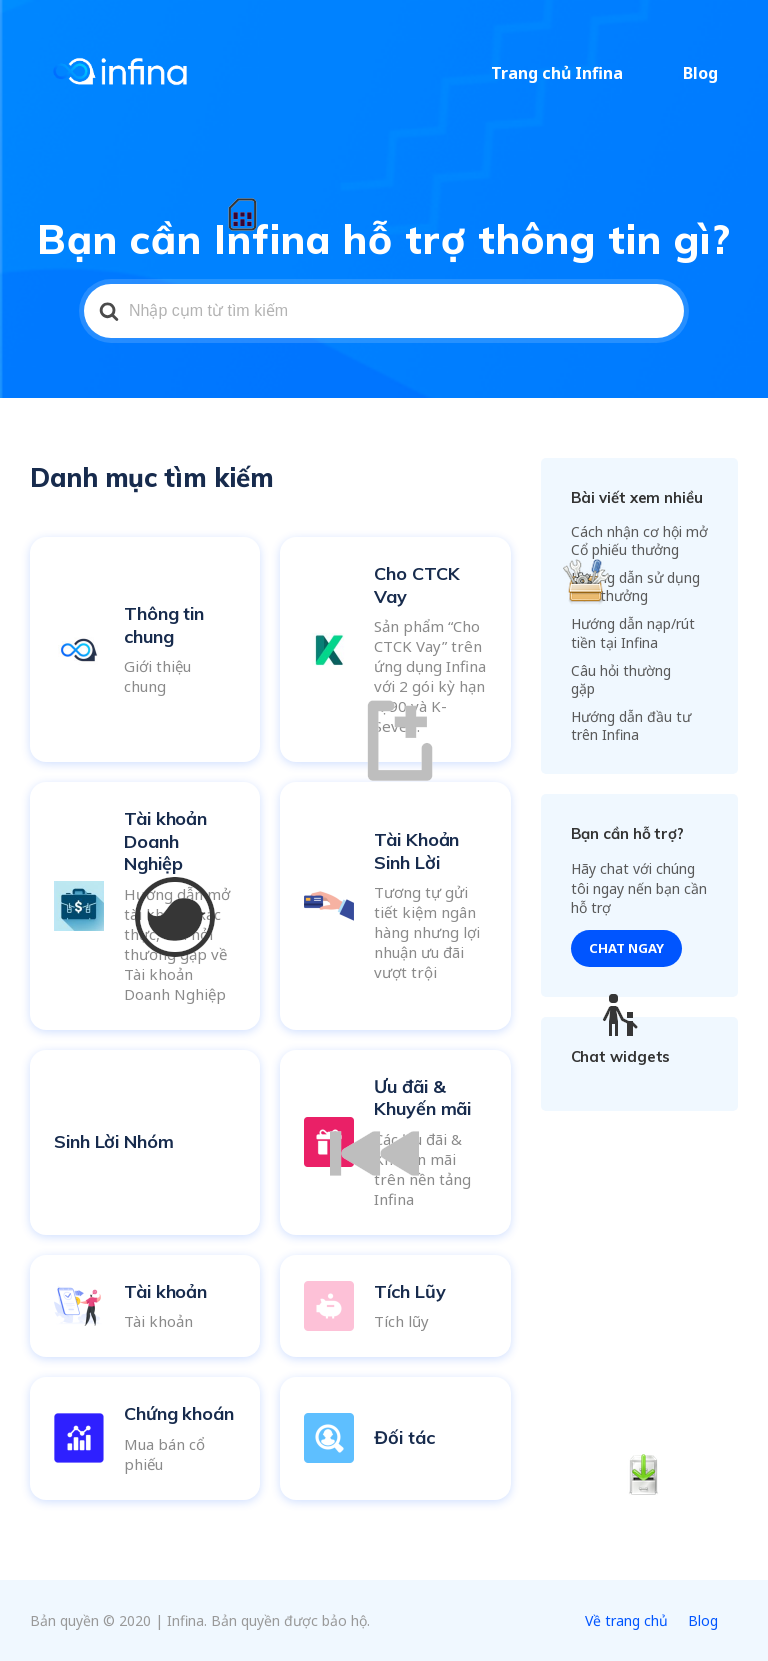 The image size is (768, 1661). I want to click on access additional system preferences, so click(586, 582).